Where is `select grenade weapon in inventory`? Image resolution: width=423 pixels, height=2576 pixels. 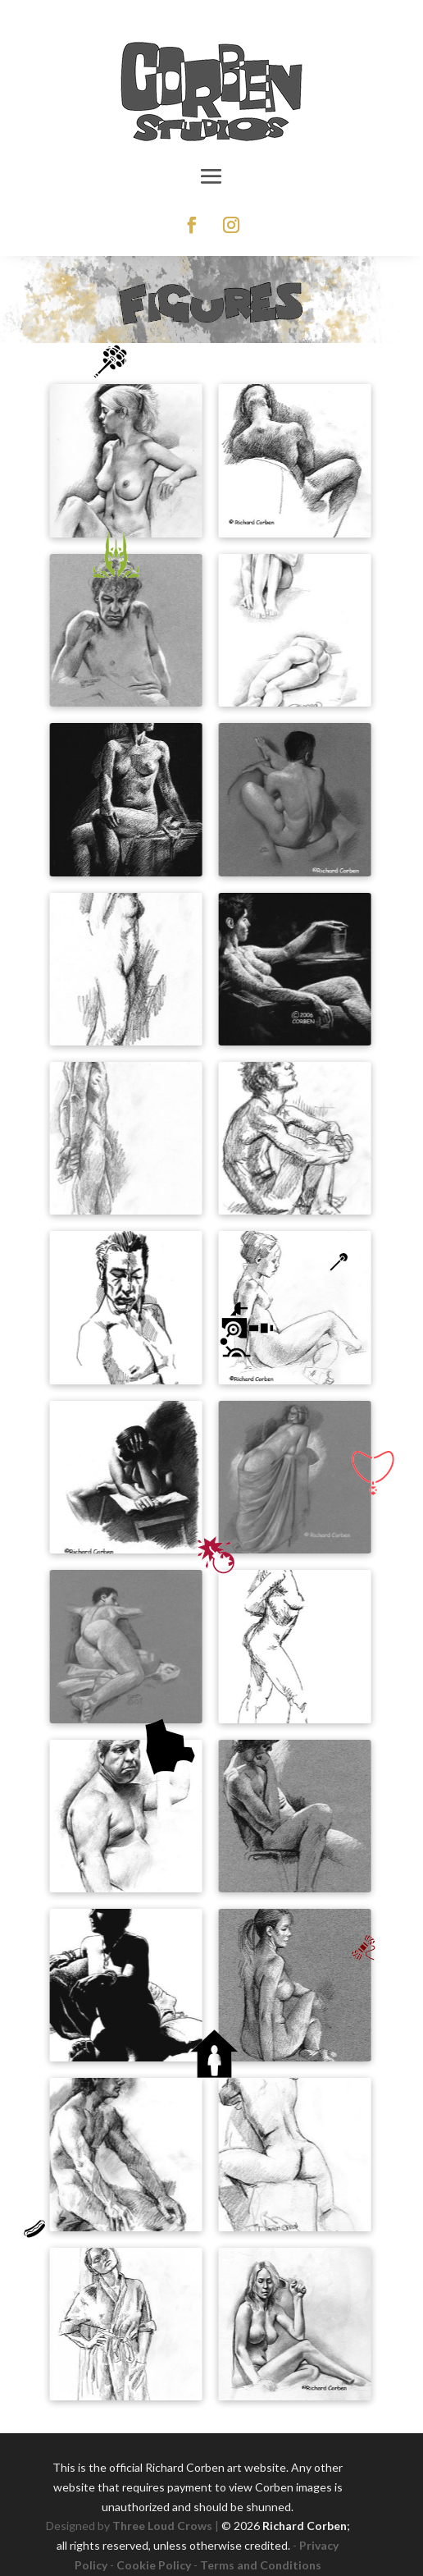
select grenade weapon in inventory is located at coordinates (110, 361).